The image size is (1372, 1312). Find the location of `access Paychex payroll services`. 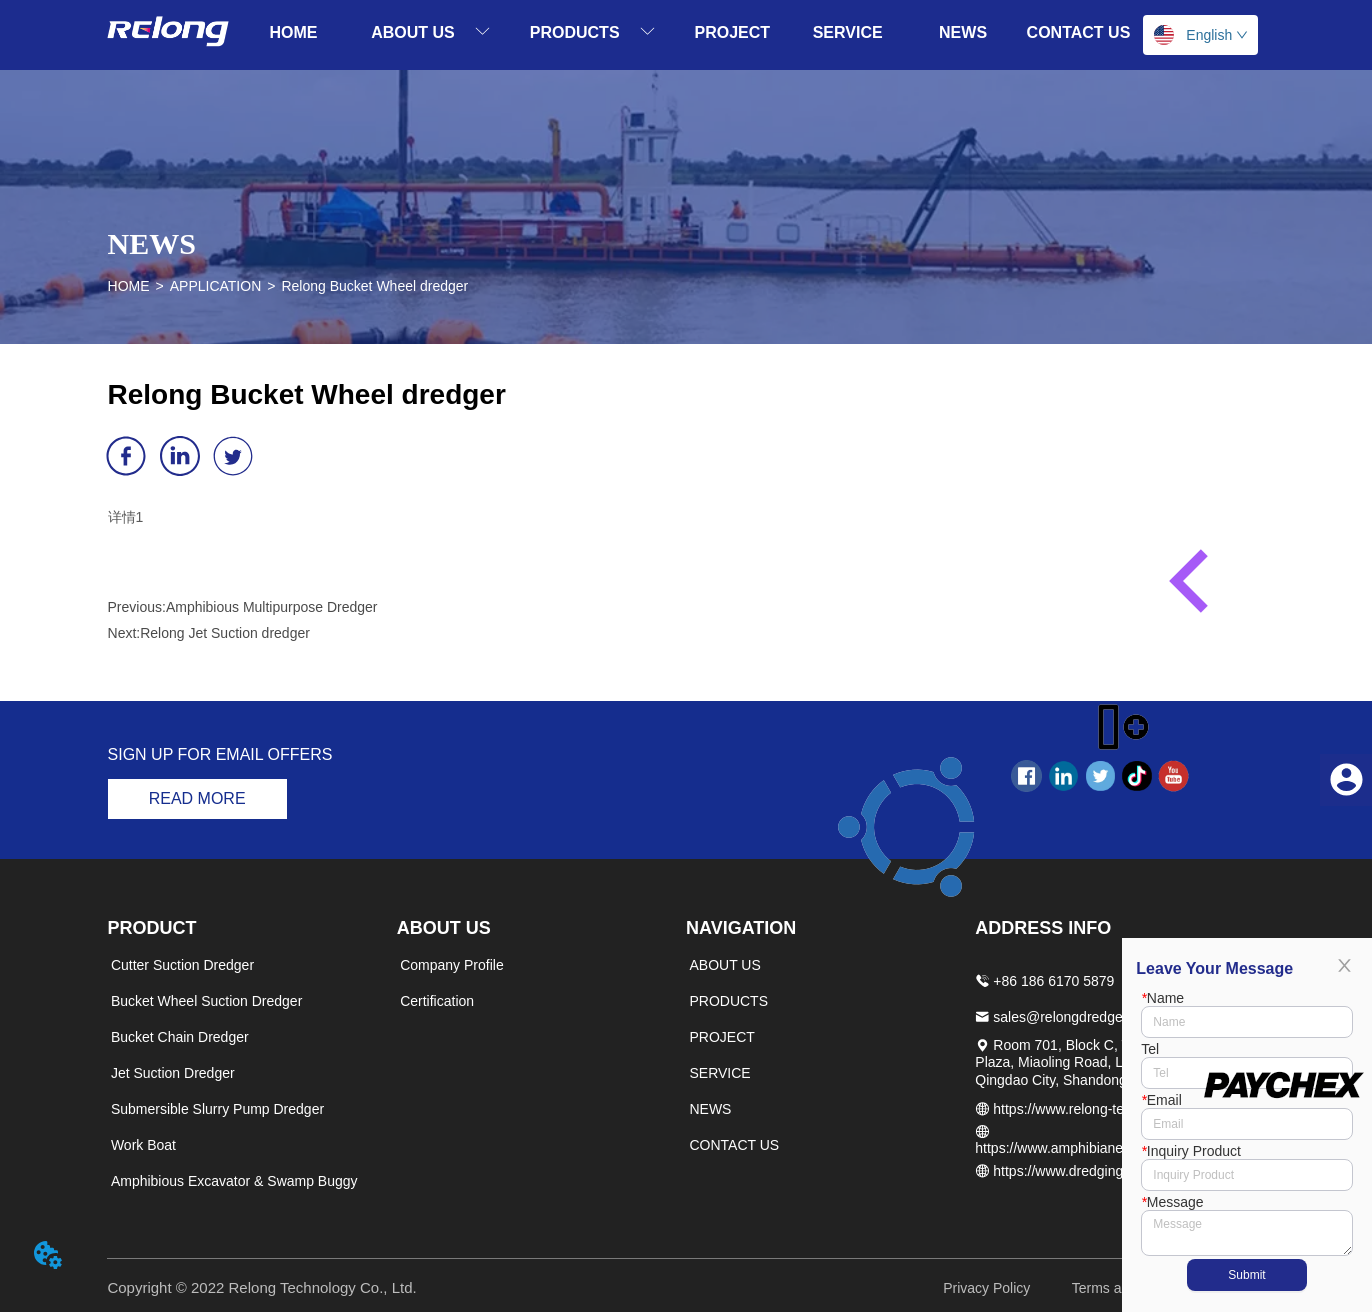

access Paychex payroll services is located at coordinates (1284, 1085).